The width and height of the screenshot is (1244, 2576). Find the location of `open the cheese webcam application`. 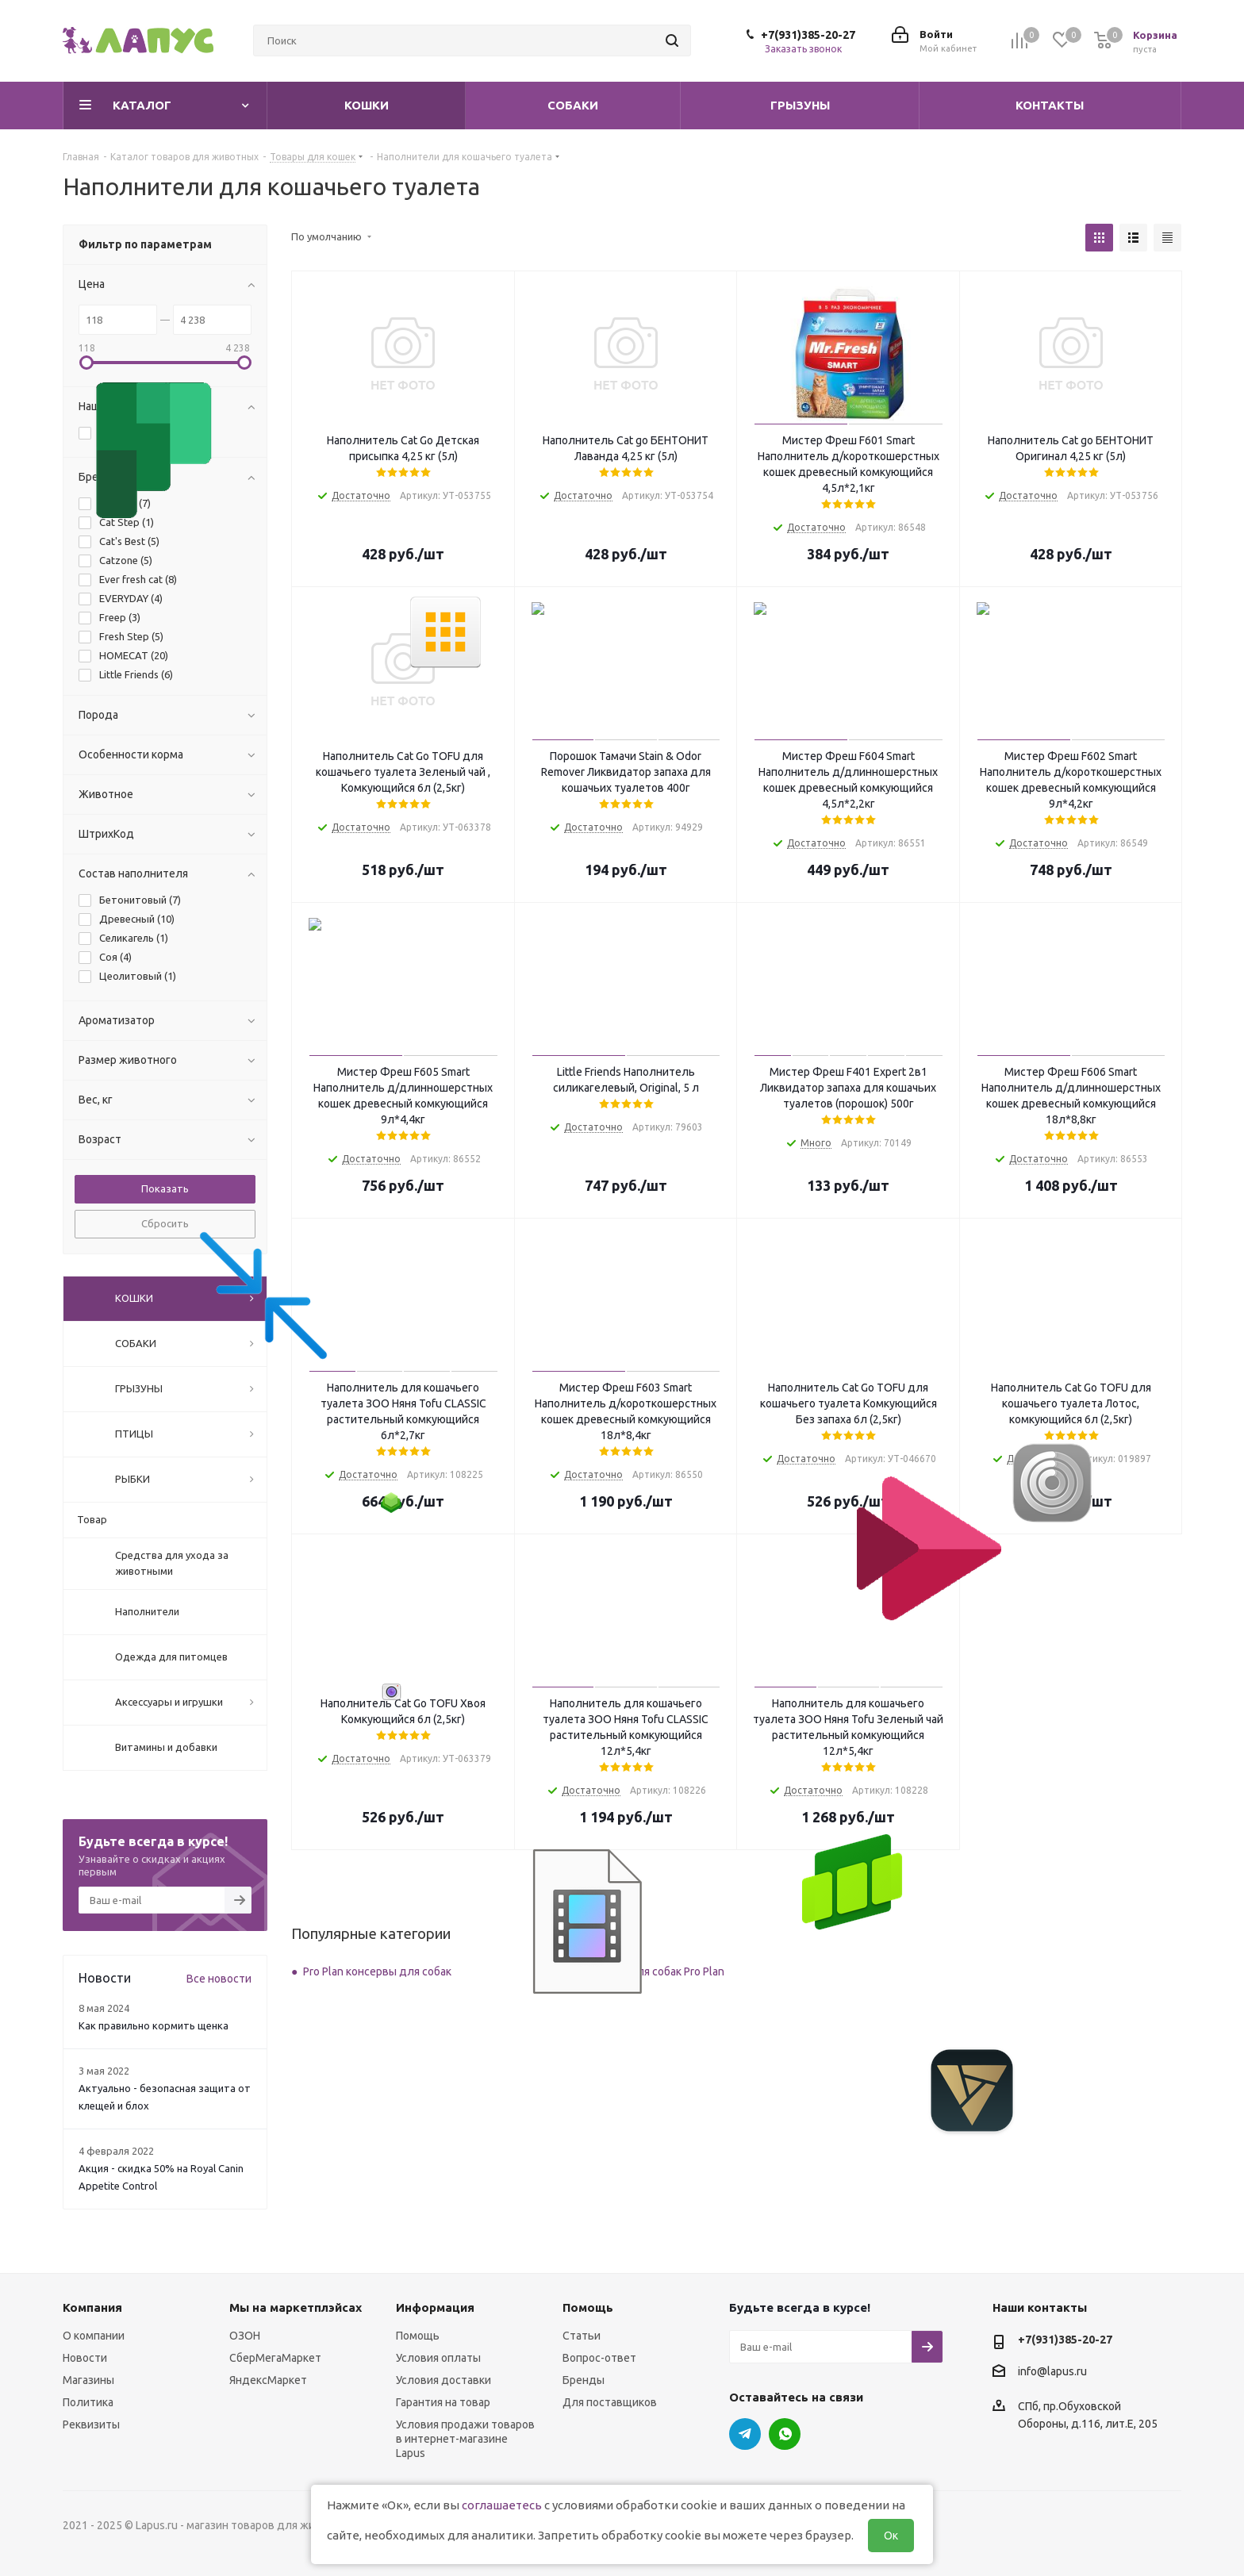

open the cheese webcam application is located at coordinates (391, 1691).